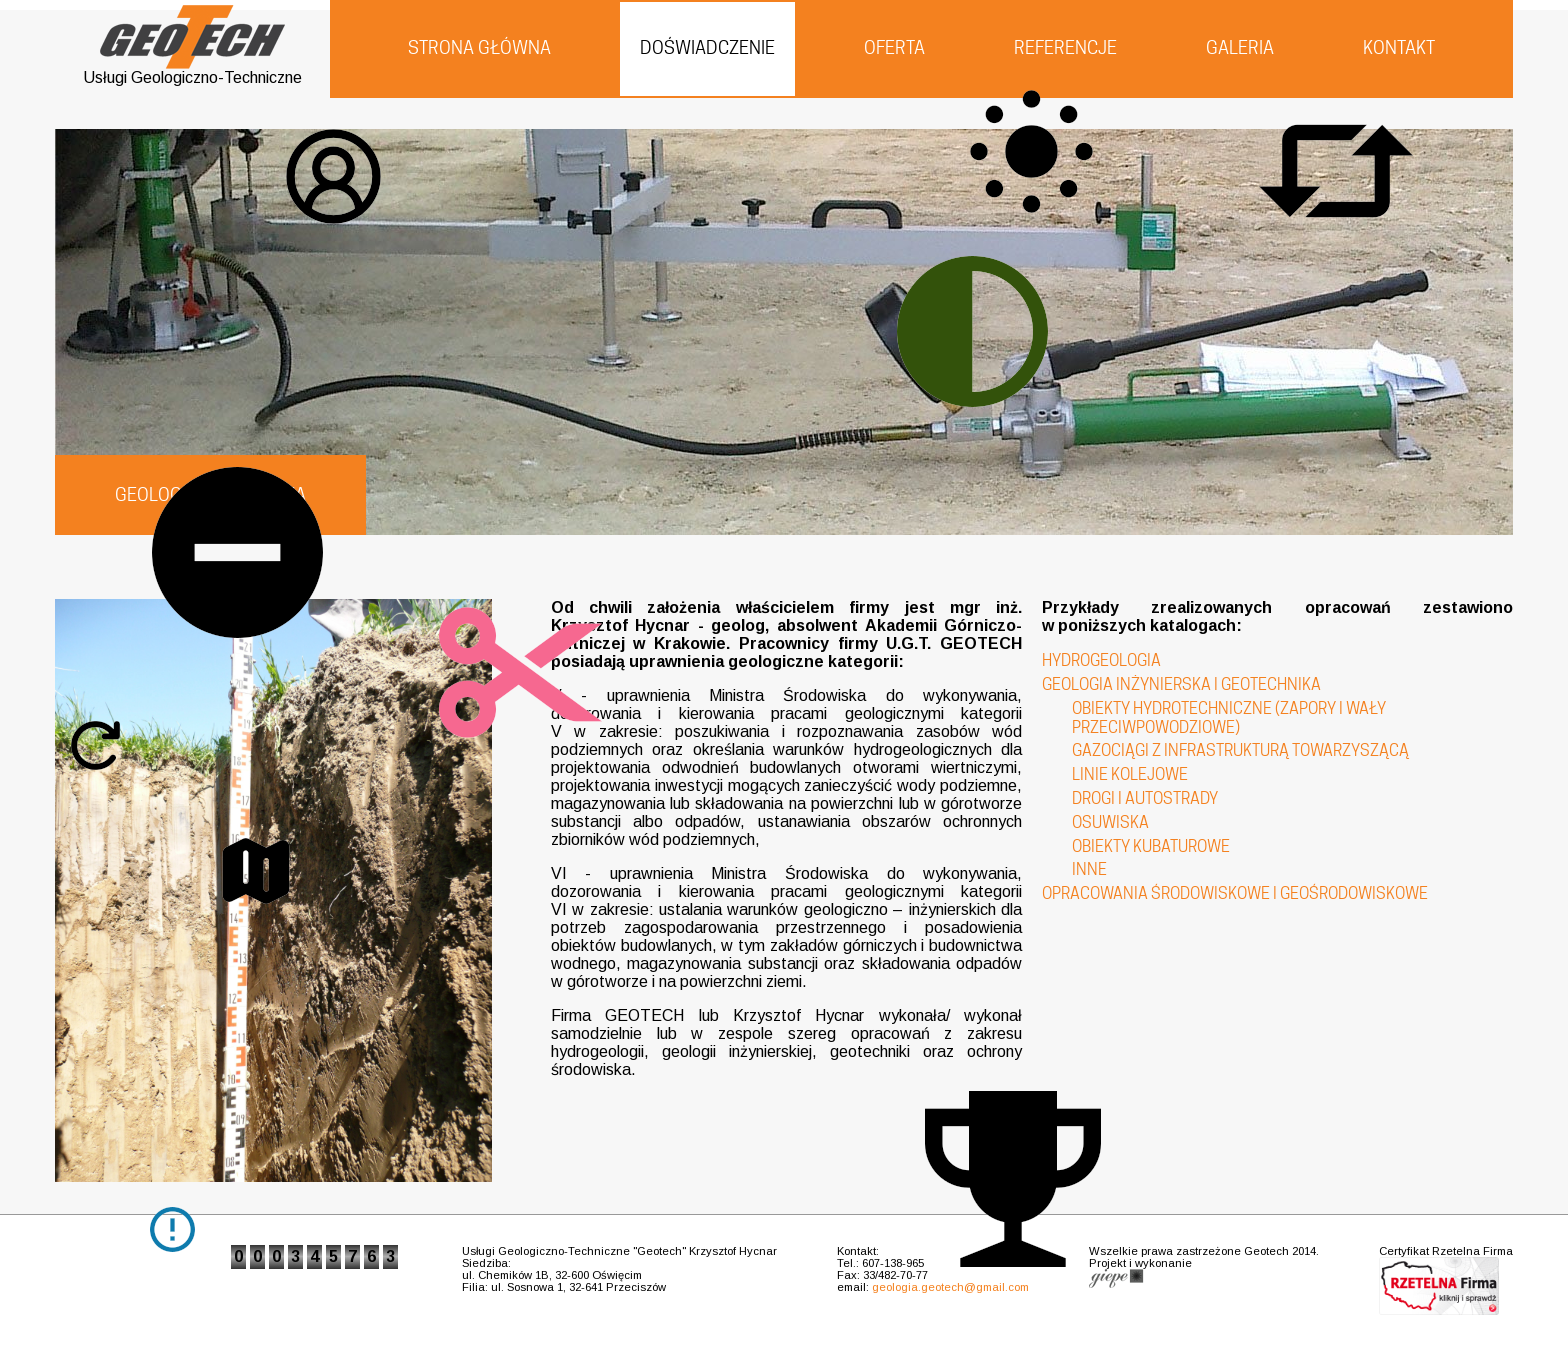  I want to click on refresh or reload the current page, so click(95, 745).